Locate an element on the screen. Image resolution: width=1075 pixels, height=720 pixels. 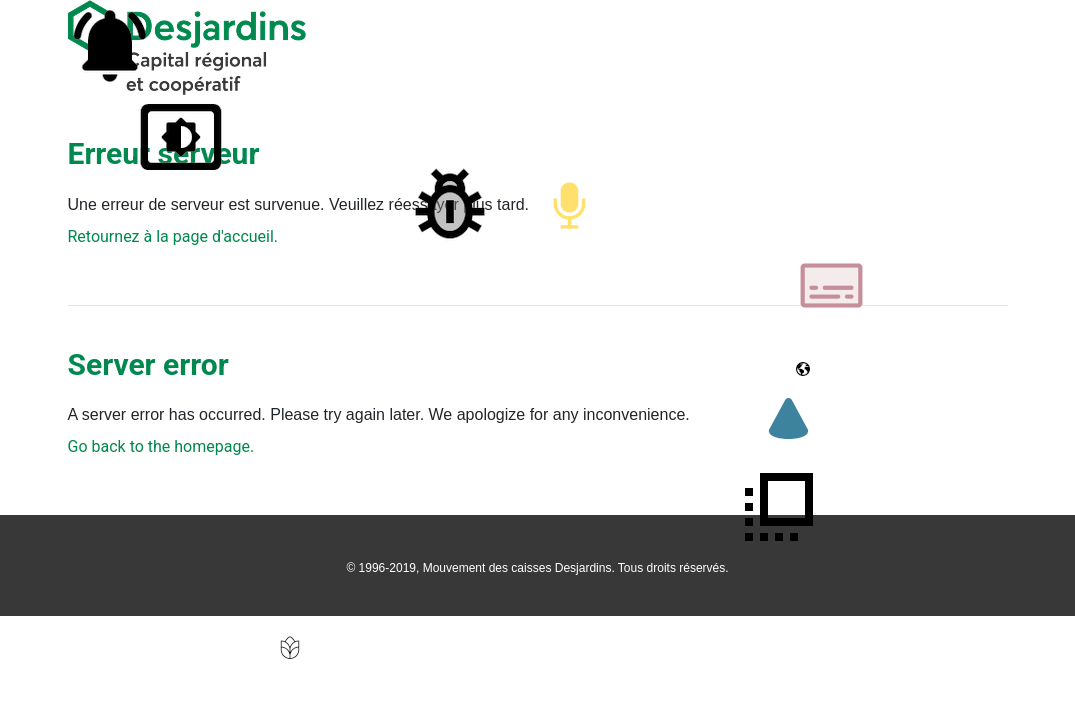
indicates new or active notifications is located at coordinates (110, 45).